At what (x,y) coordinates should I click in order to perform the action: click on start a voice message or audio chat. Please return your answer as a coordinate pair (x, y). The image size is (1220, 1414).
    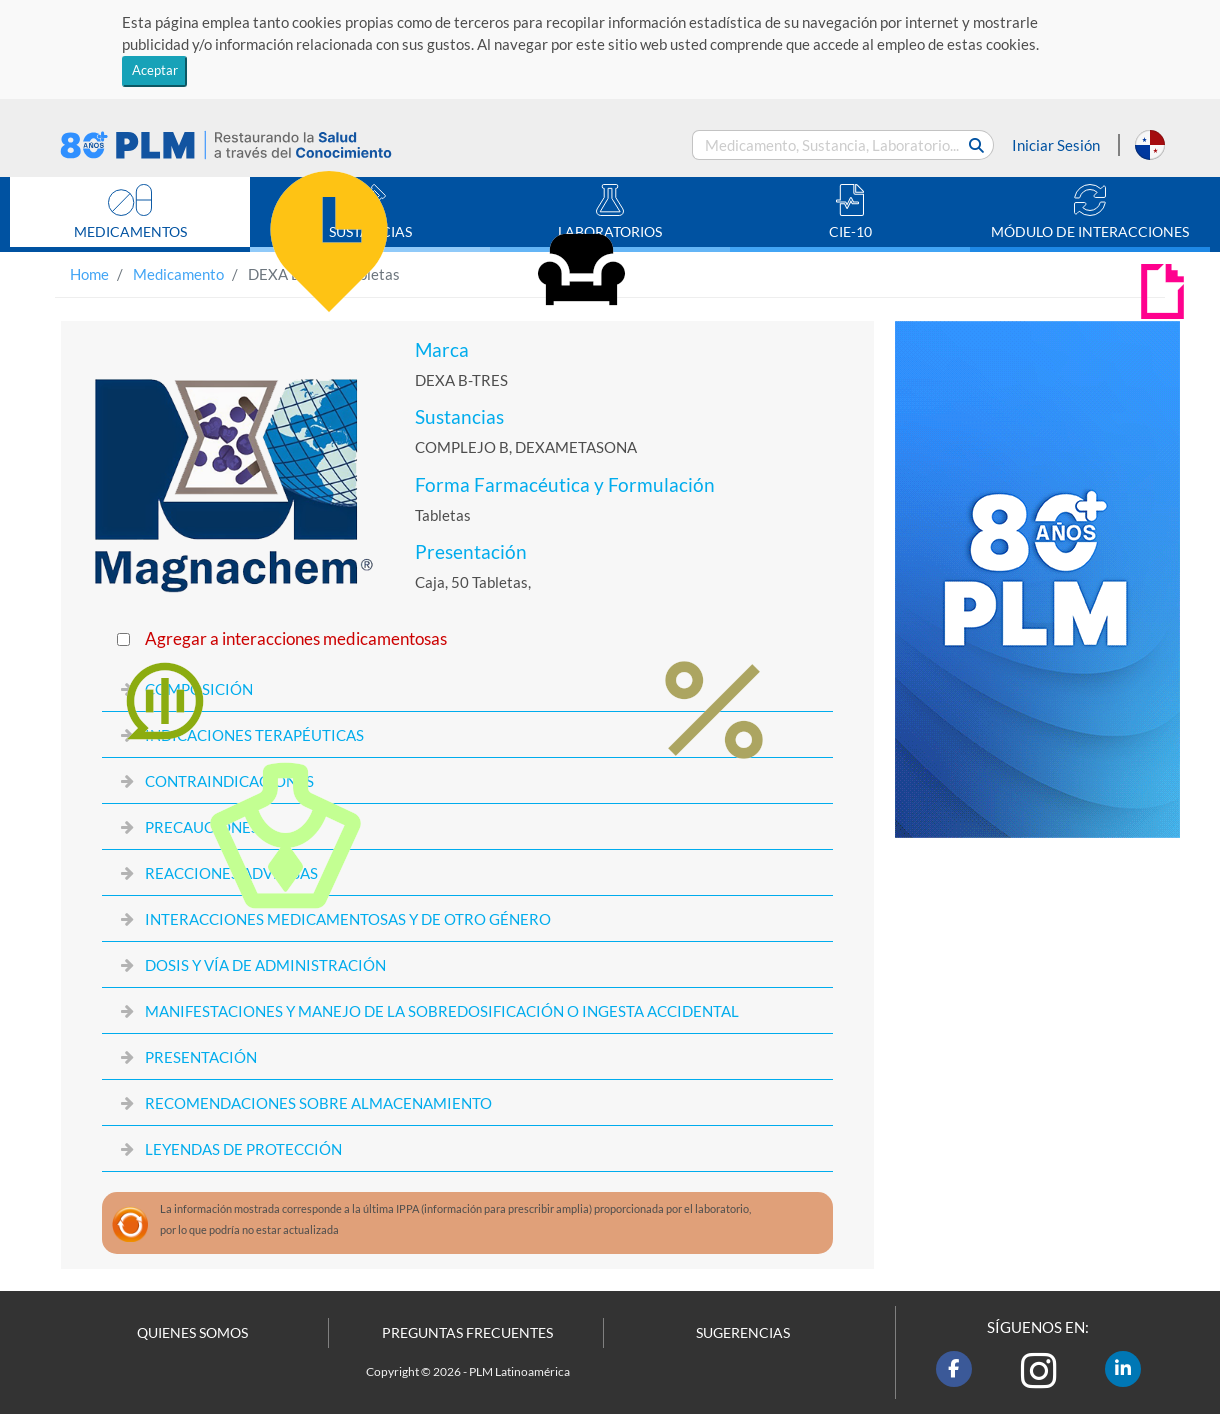
    Looking at the image, I should click on (165, 701).